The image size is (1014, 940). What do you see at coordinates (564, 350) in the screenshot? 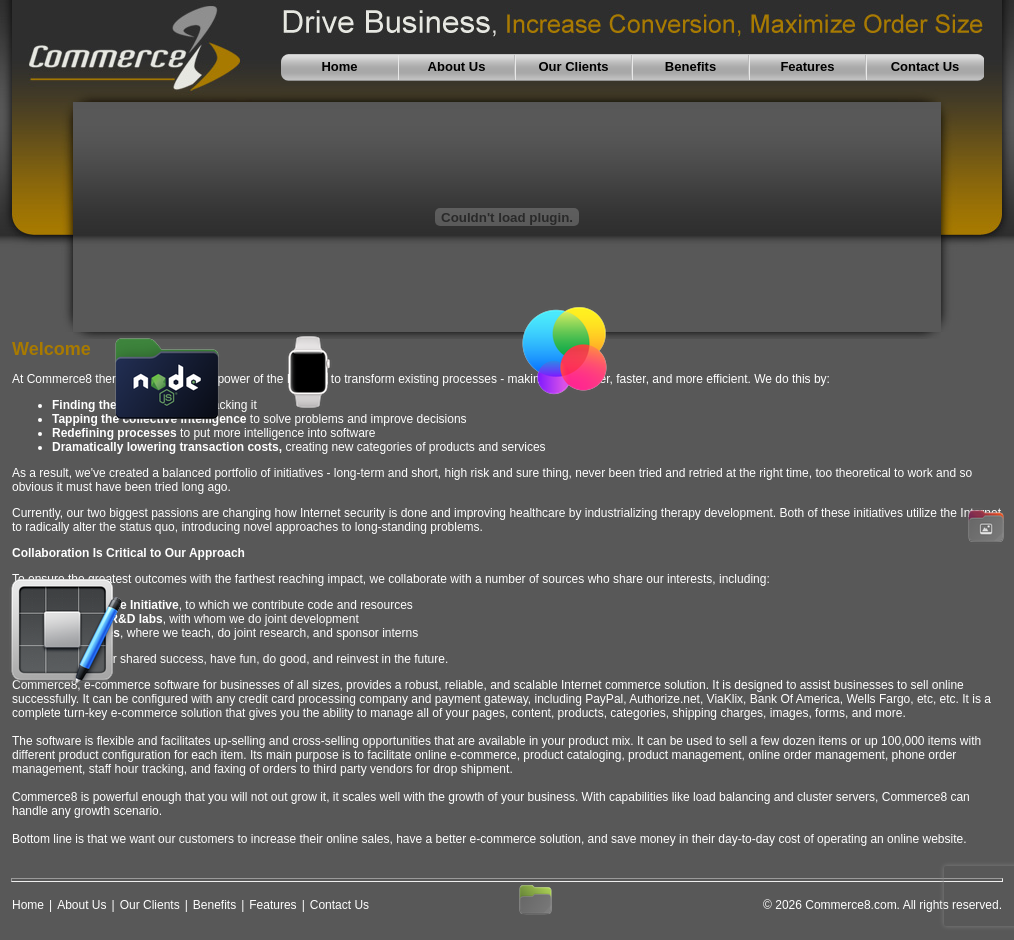
I see `open Game Center app` at bounding box center [564, 350].